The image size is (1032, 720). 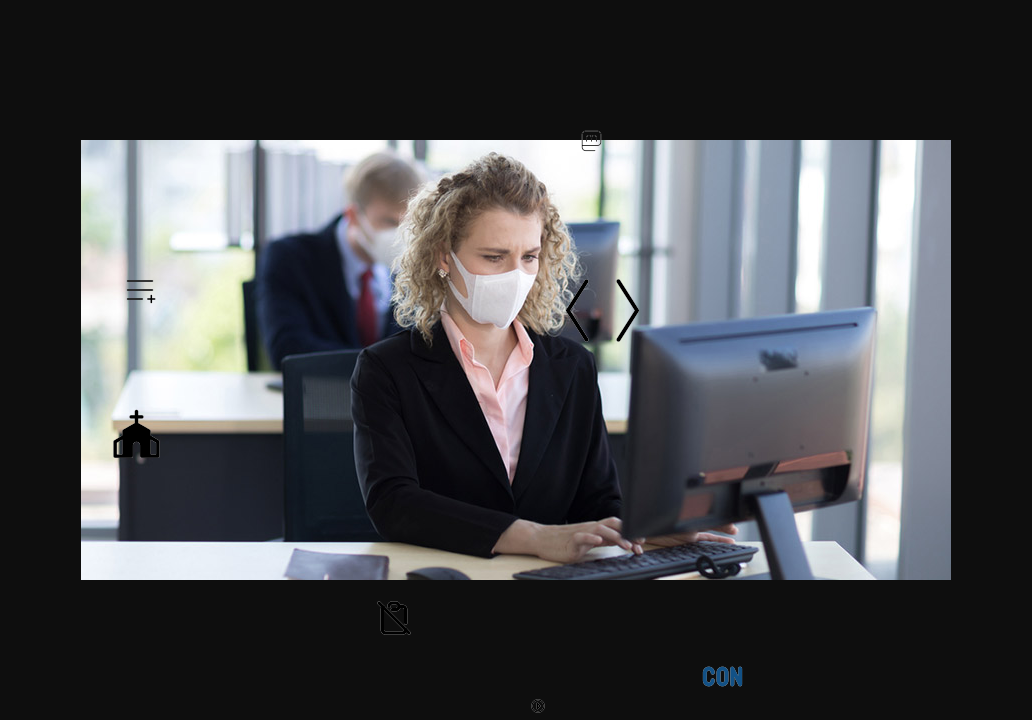 What do you see at coordinates (394, 618) in the screenshot?
I see `clipboard access disabled` at bounding box center [394, 618].